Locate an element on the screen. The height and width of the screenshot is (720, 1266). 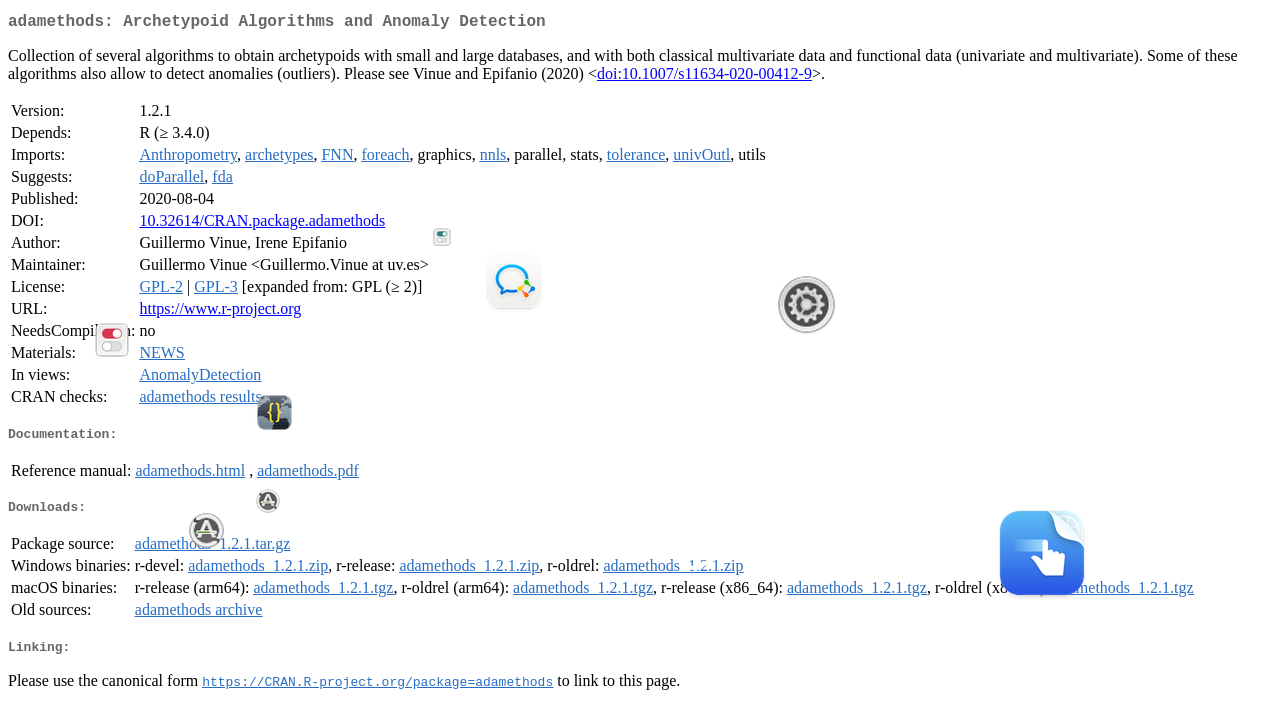
open gnome tweaks settings is located at coordinates (442, 237).